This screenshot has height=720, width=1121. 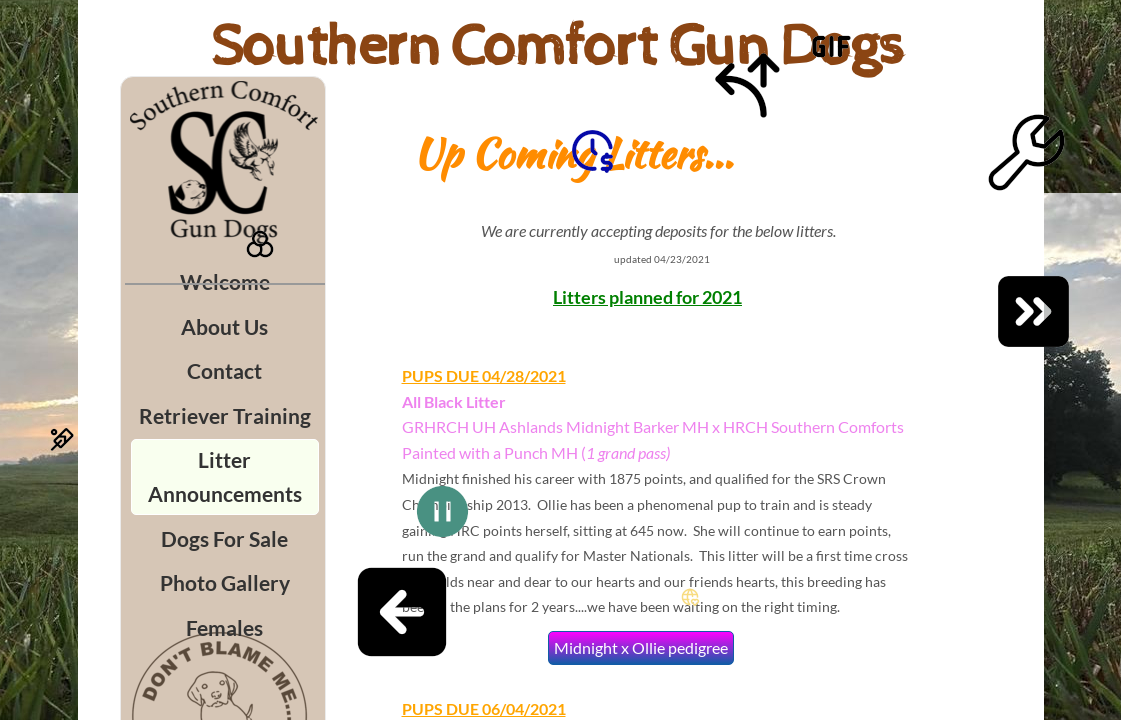 What do you see at coordinates (831, 46) in the screenshot?
I see `insert a gif into your message` at bounding box center [831, 46].